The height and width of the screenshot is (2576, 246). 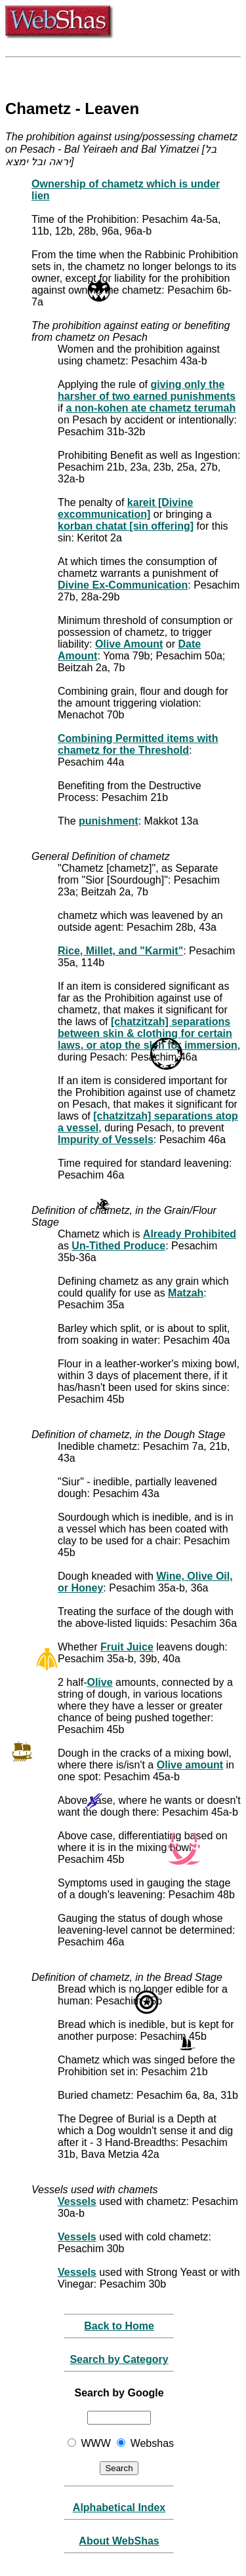 What do you see at coordinates (184, 1848) in the screenshot?
I see `activate whirlwind or spinning attack ability` at bounding box center [184, 1848].